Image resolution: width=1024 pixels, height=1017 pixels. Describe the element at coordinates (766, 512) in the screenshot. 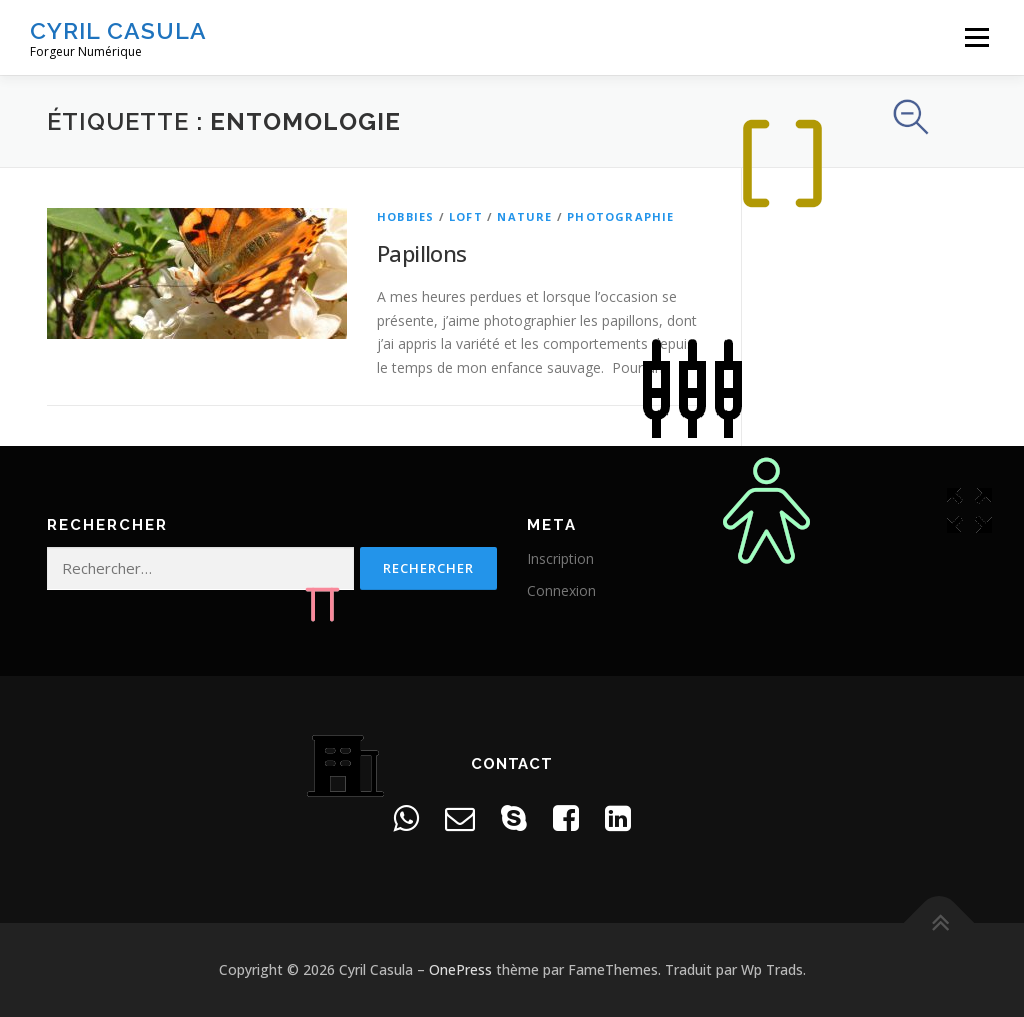

I see `view your profile` at that location.